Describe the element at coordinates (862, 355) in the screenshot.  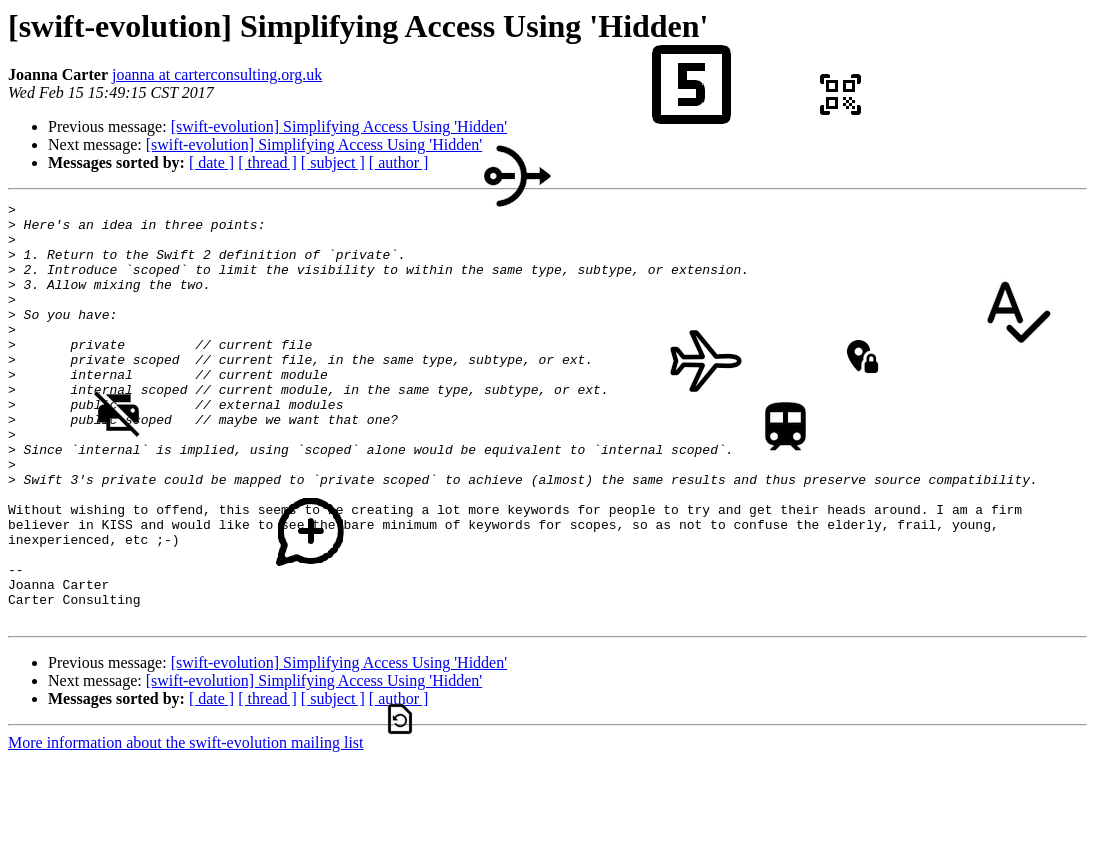
I see `indicates a private or secured location` at that location.